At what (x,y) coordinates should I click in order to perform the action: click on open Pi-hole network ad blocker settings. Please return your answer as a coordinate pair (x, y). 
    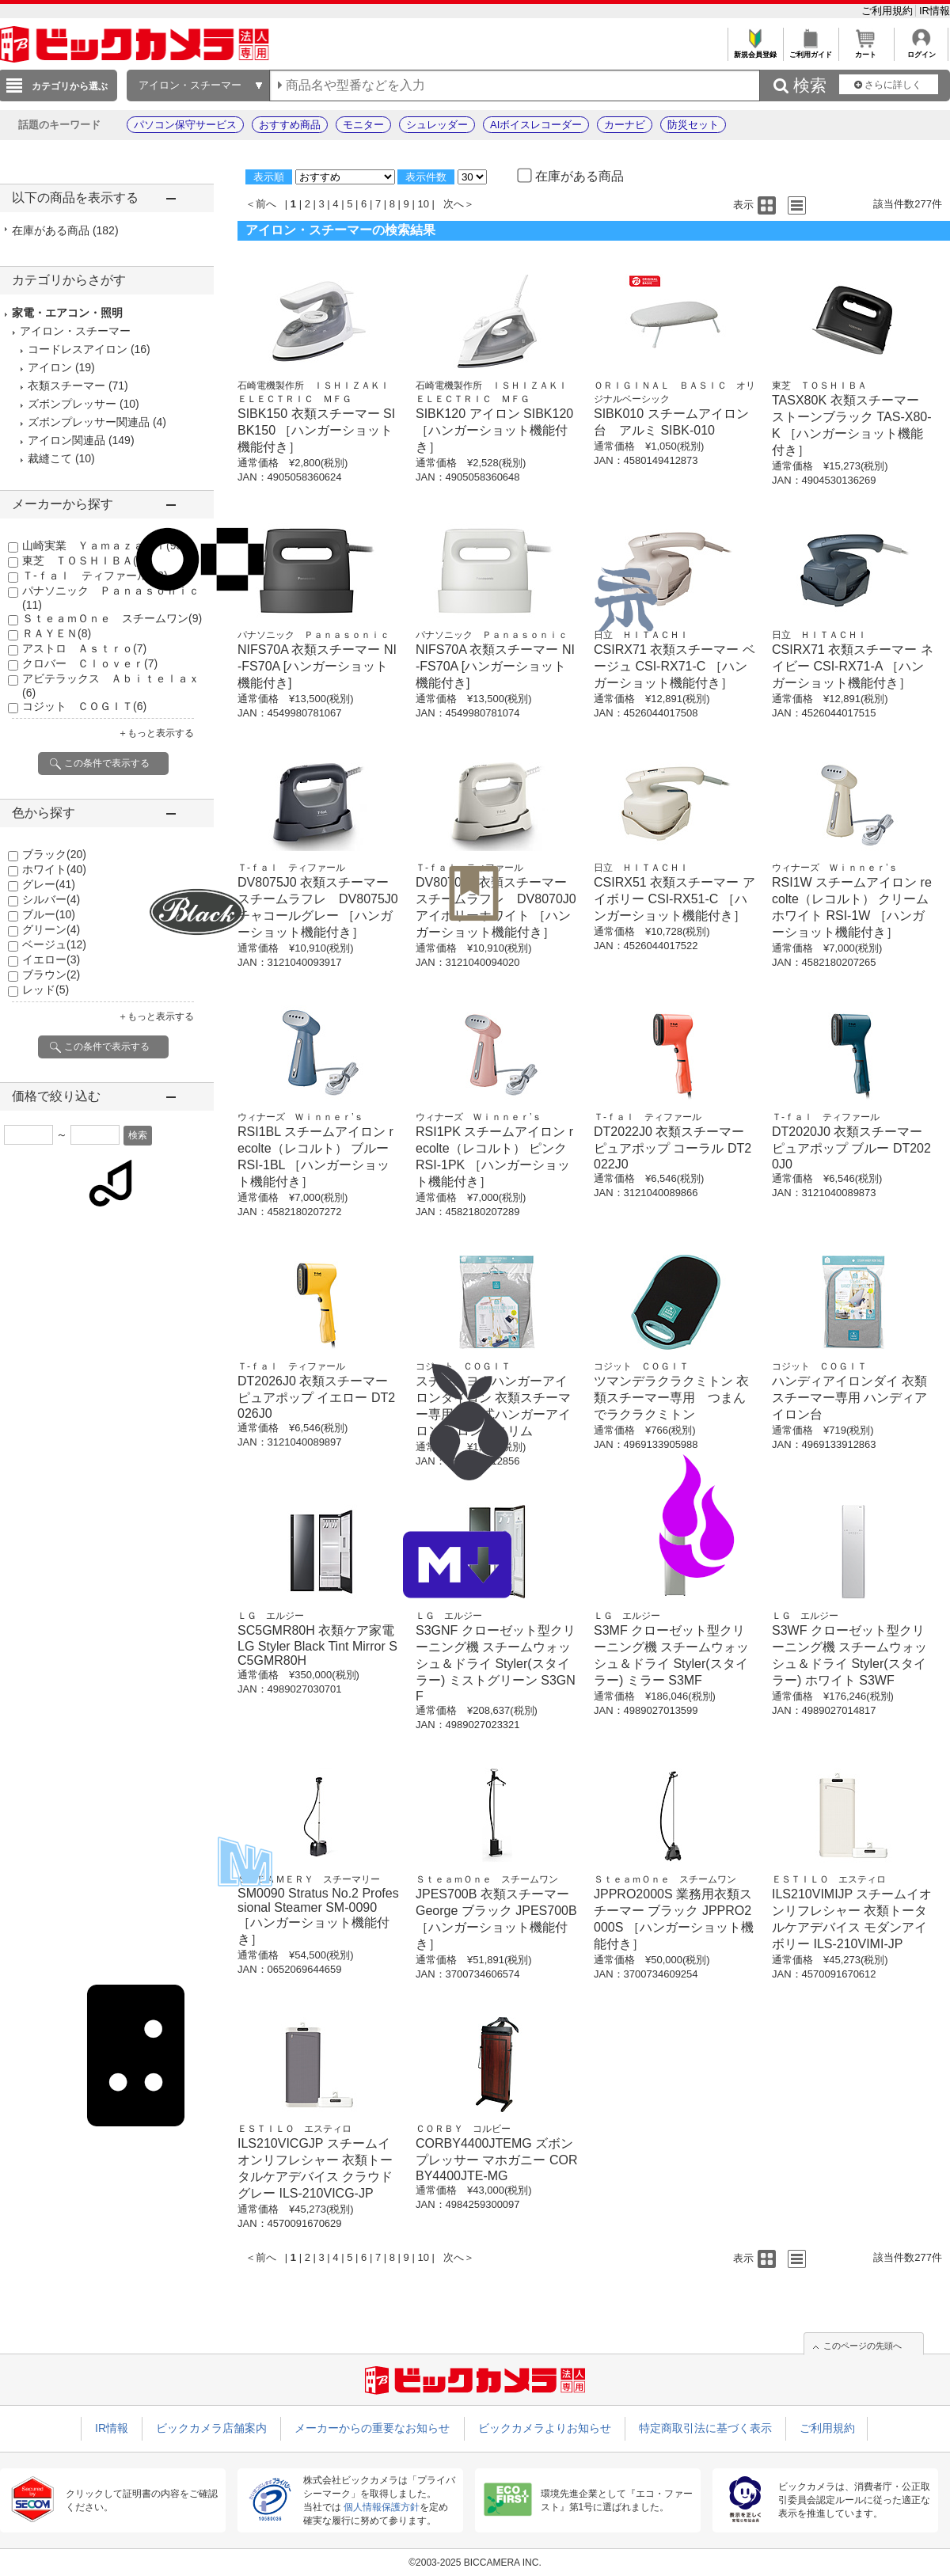
    Looking at the image, I should click on (469, 1422).